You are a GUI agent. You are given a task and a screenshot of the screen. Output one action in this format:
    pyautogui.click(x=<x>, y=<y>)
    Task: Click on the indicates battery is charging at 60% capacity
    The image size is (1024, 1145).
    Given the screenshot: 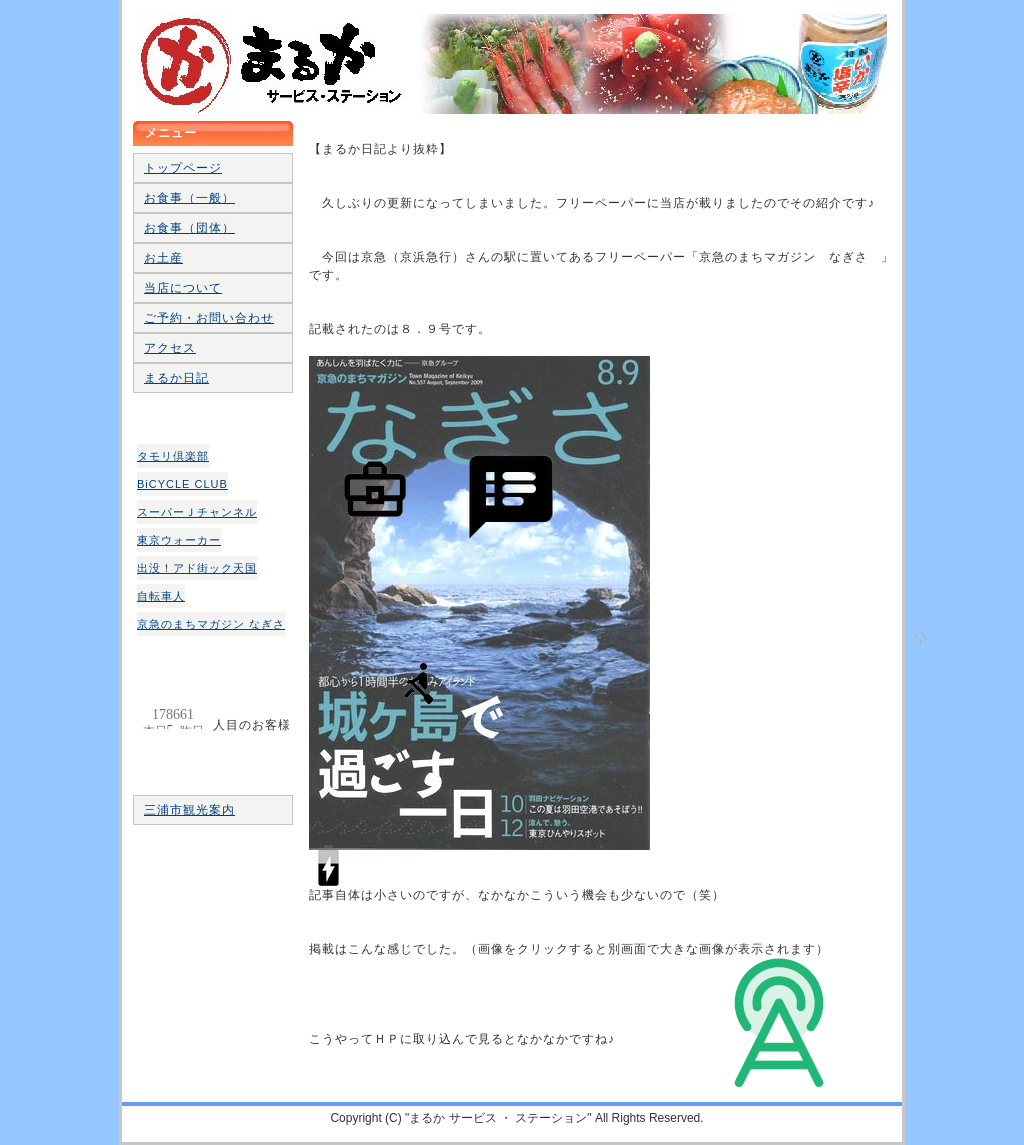 What is the action you would take?
    pyautogui.click(x=328, y=865)
    